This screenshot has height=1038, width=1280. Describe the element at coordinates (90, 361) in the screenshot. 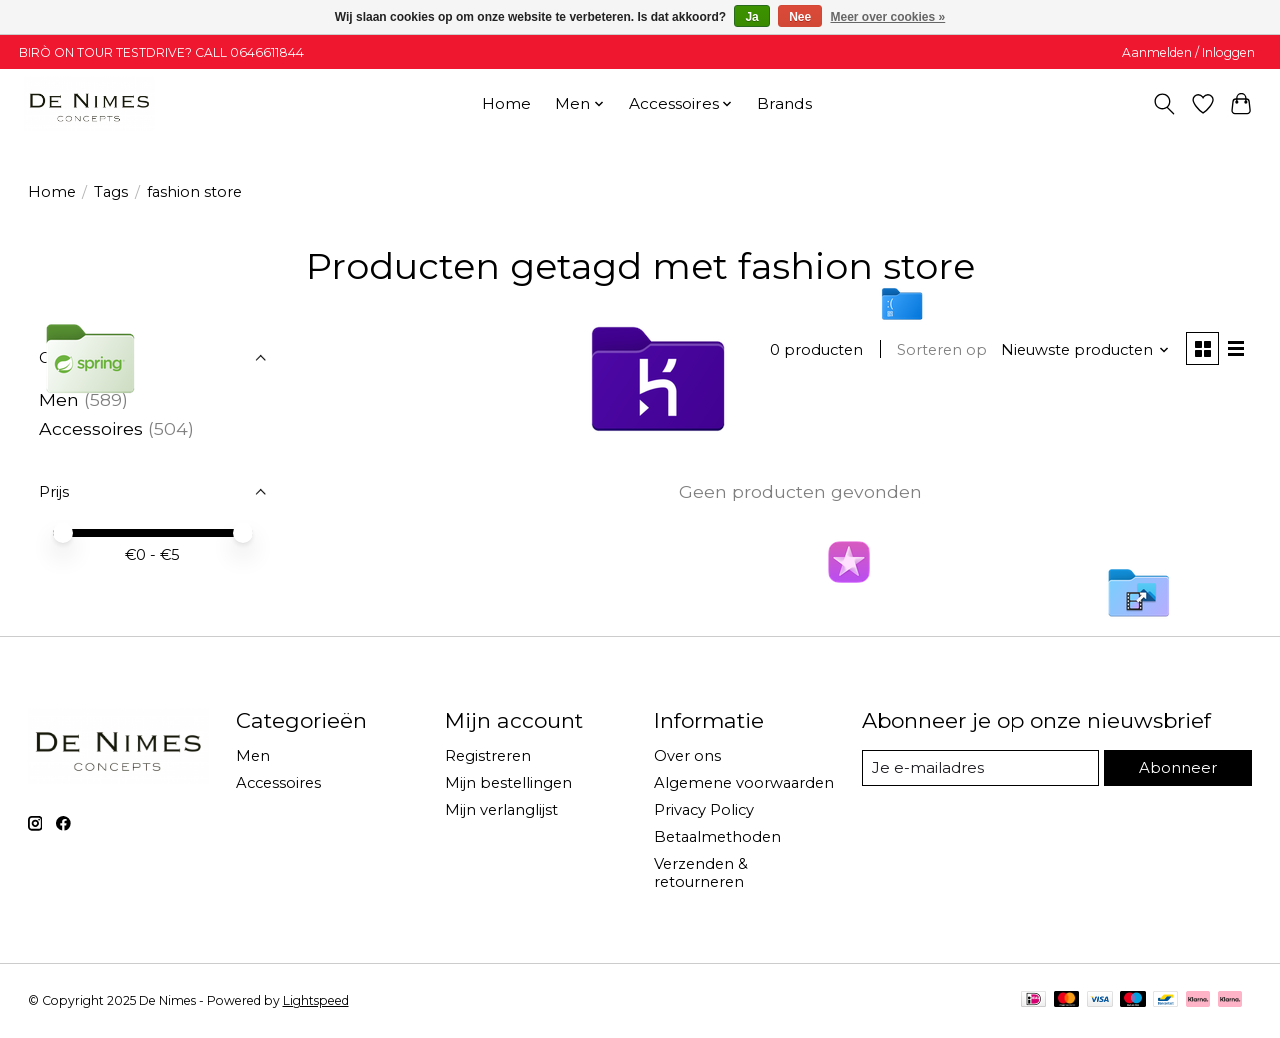

I see `open folder containing Spring framework project files` at that location.